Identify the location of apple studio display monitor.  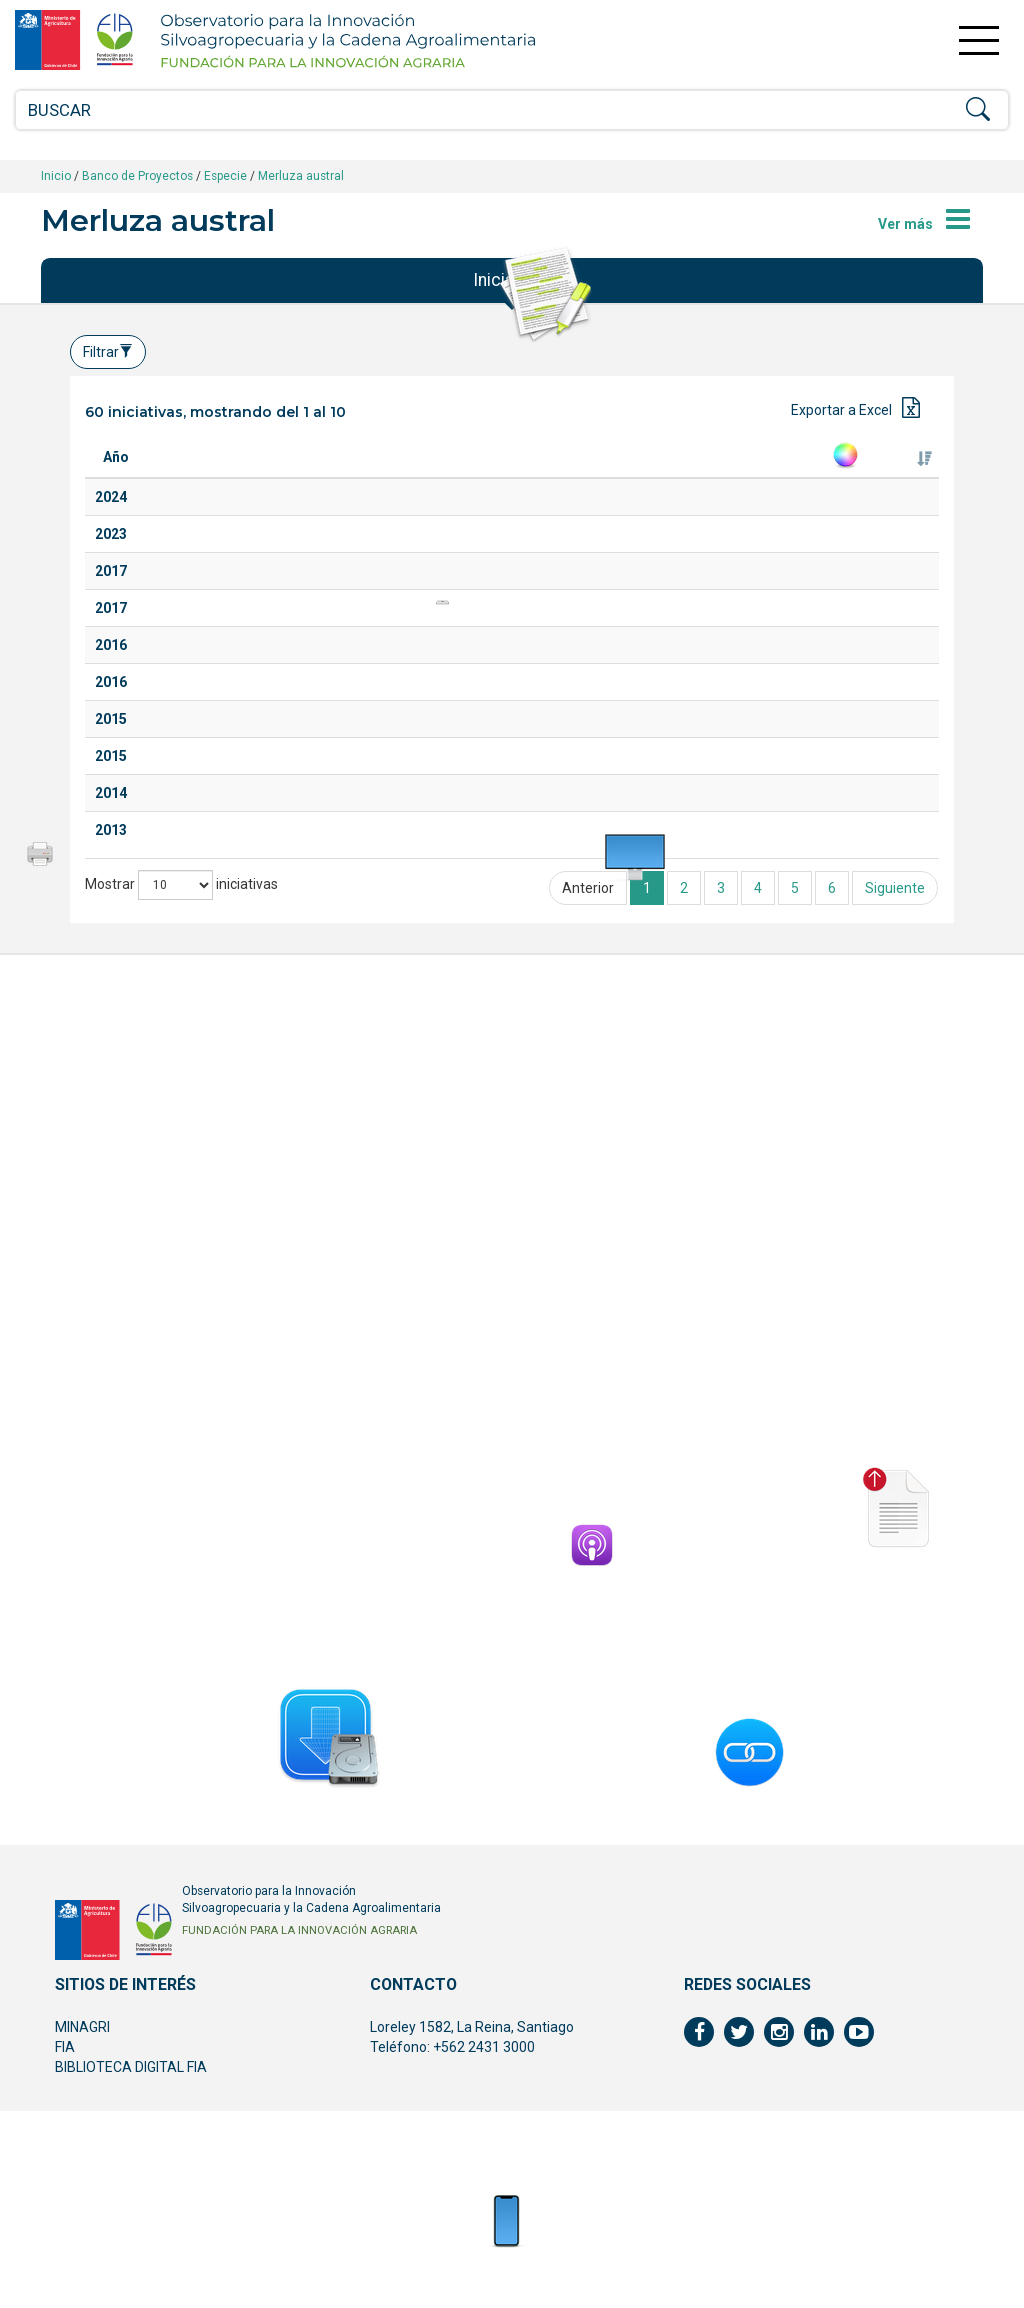
(635, 854).